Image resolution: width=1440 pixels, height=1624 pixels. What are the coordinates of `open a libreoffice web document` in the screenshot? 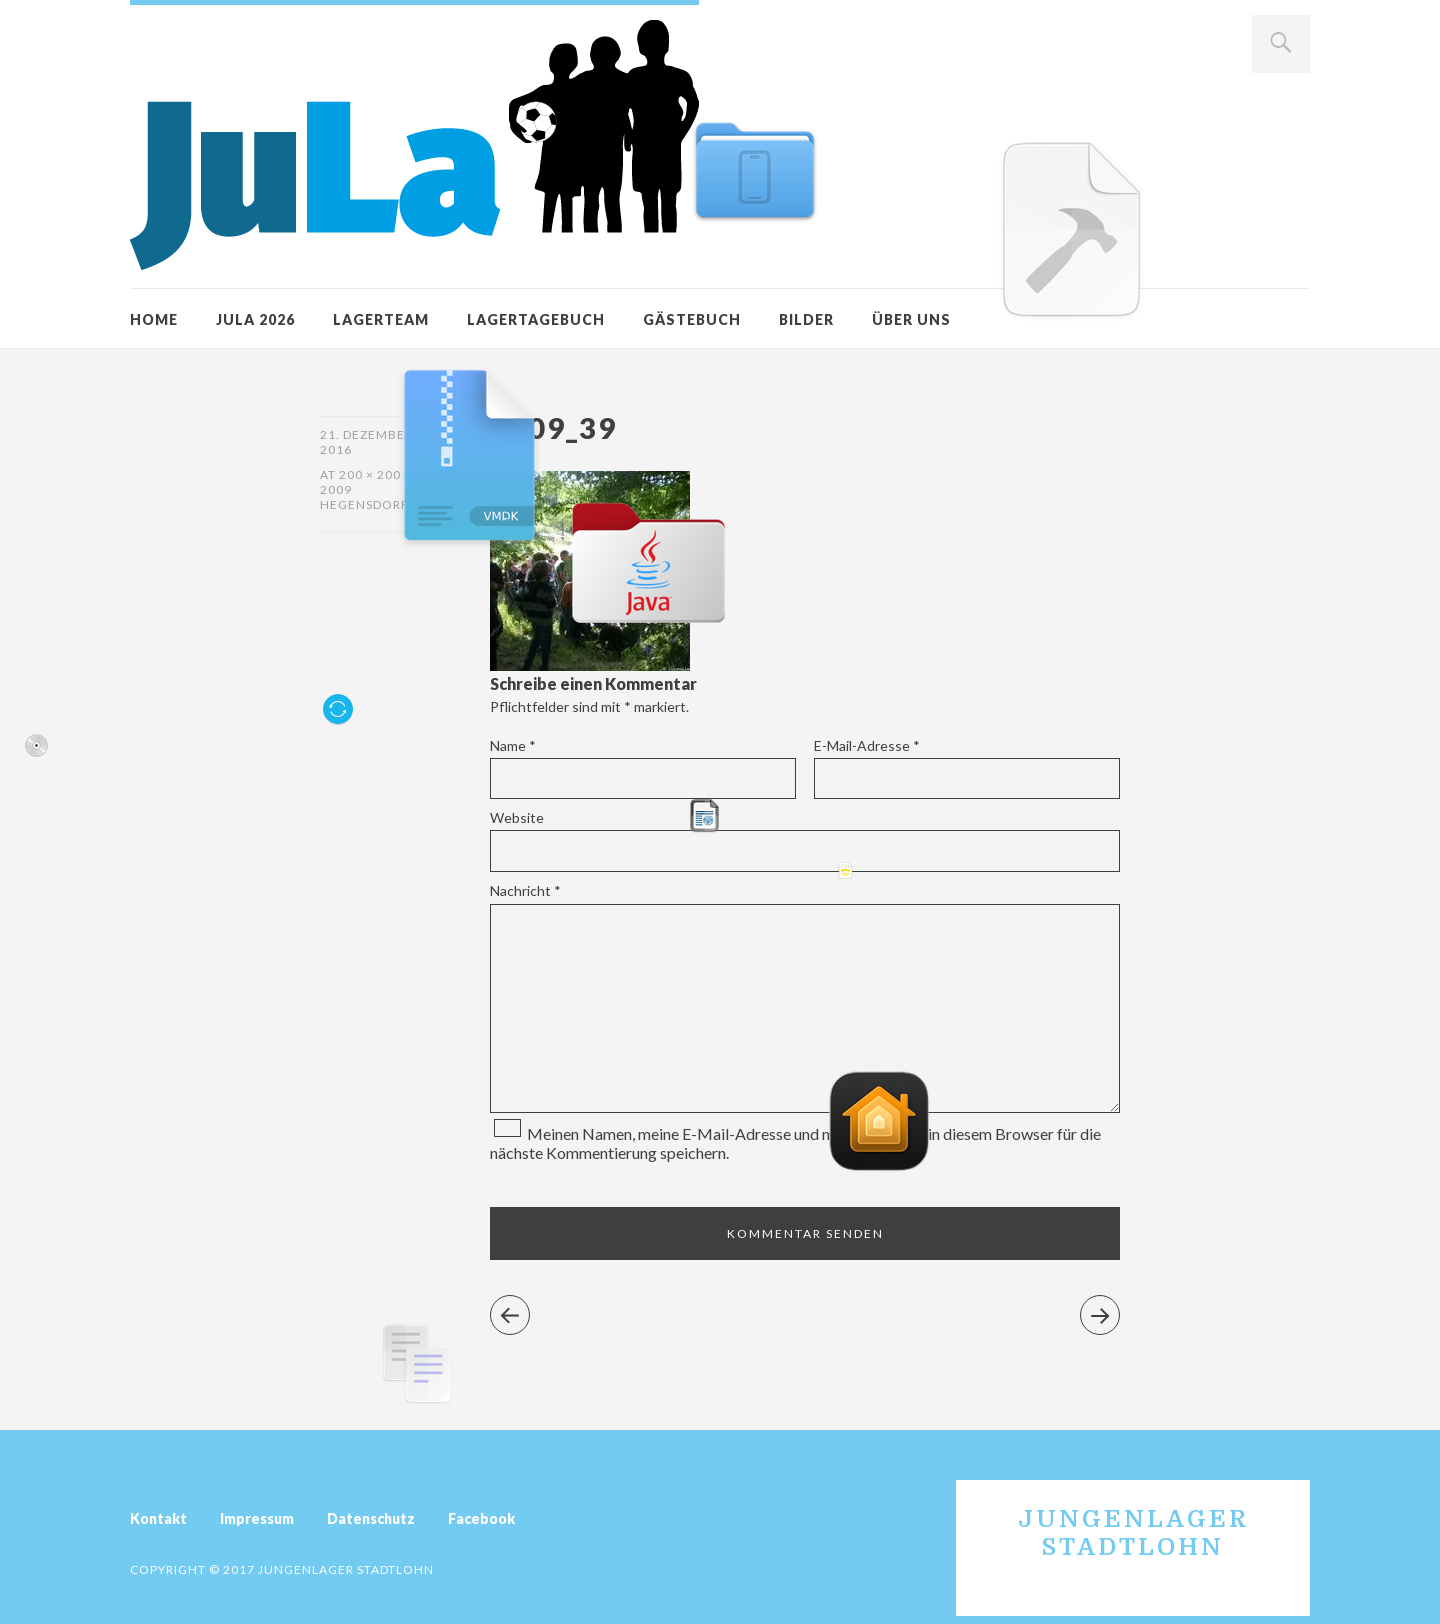 It's located at (704, 815).